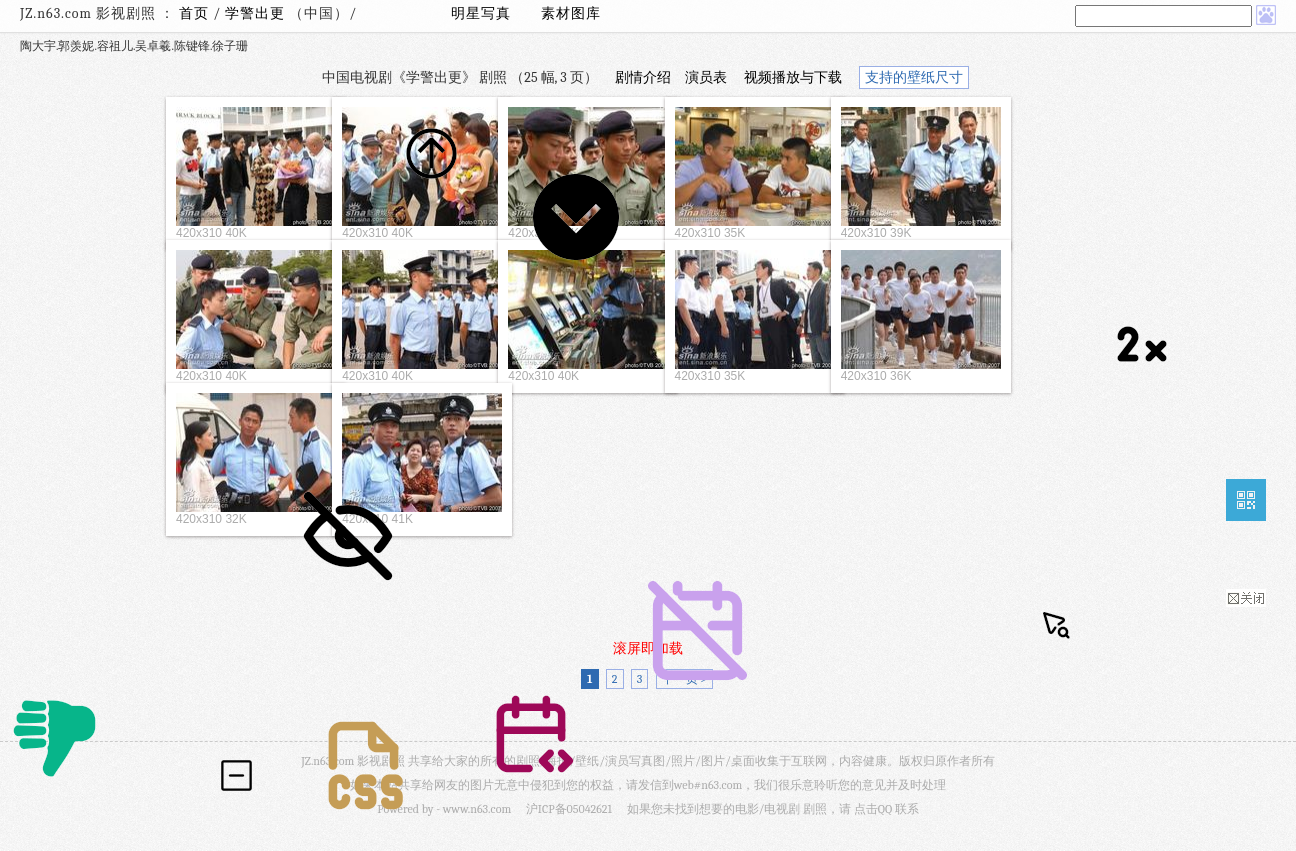  Describe the element at coordinates (54, 738) in the screenshot. I see `dislike or downvote content` at that location.